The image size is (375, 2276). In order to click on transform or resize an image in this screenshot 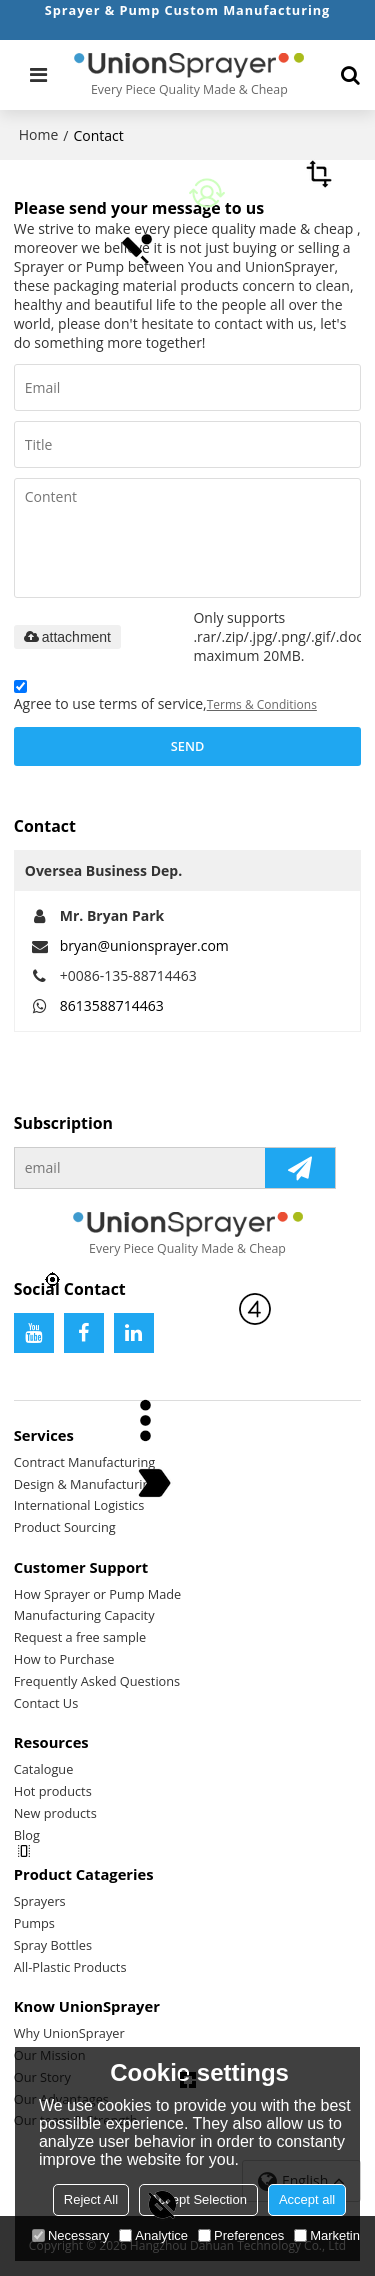, I will do `click(319, 174)`.